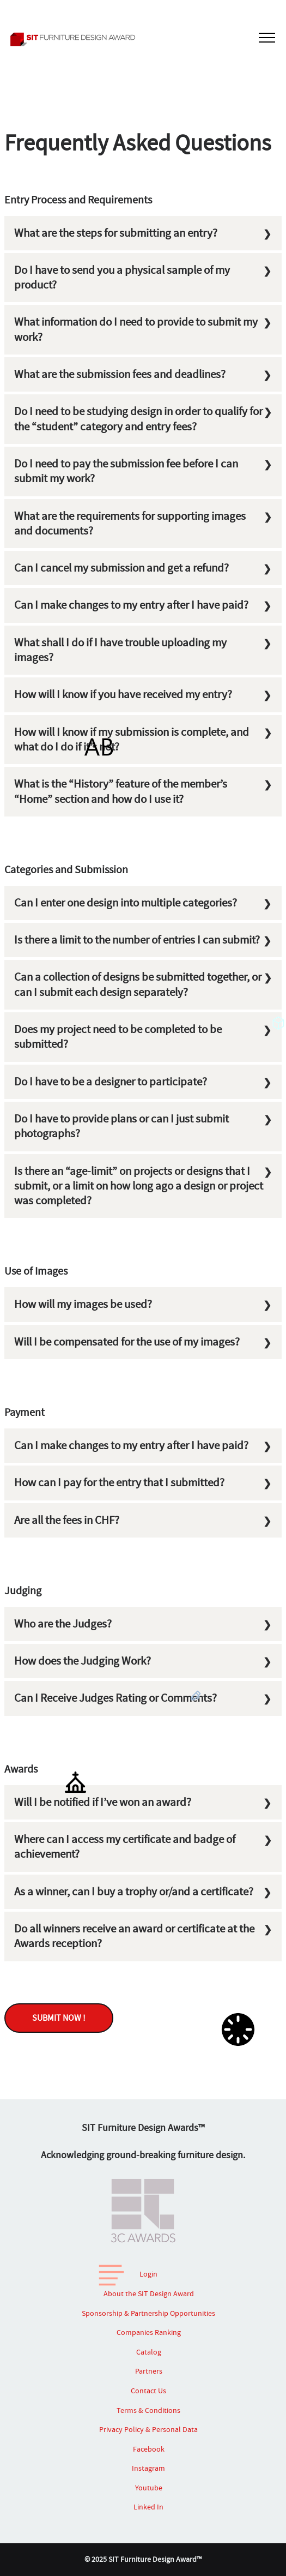 The height and width of the screenshot is (2576, 286). I want to click on view nearby churches or places of worship, so click(75, 1782).